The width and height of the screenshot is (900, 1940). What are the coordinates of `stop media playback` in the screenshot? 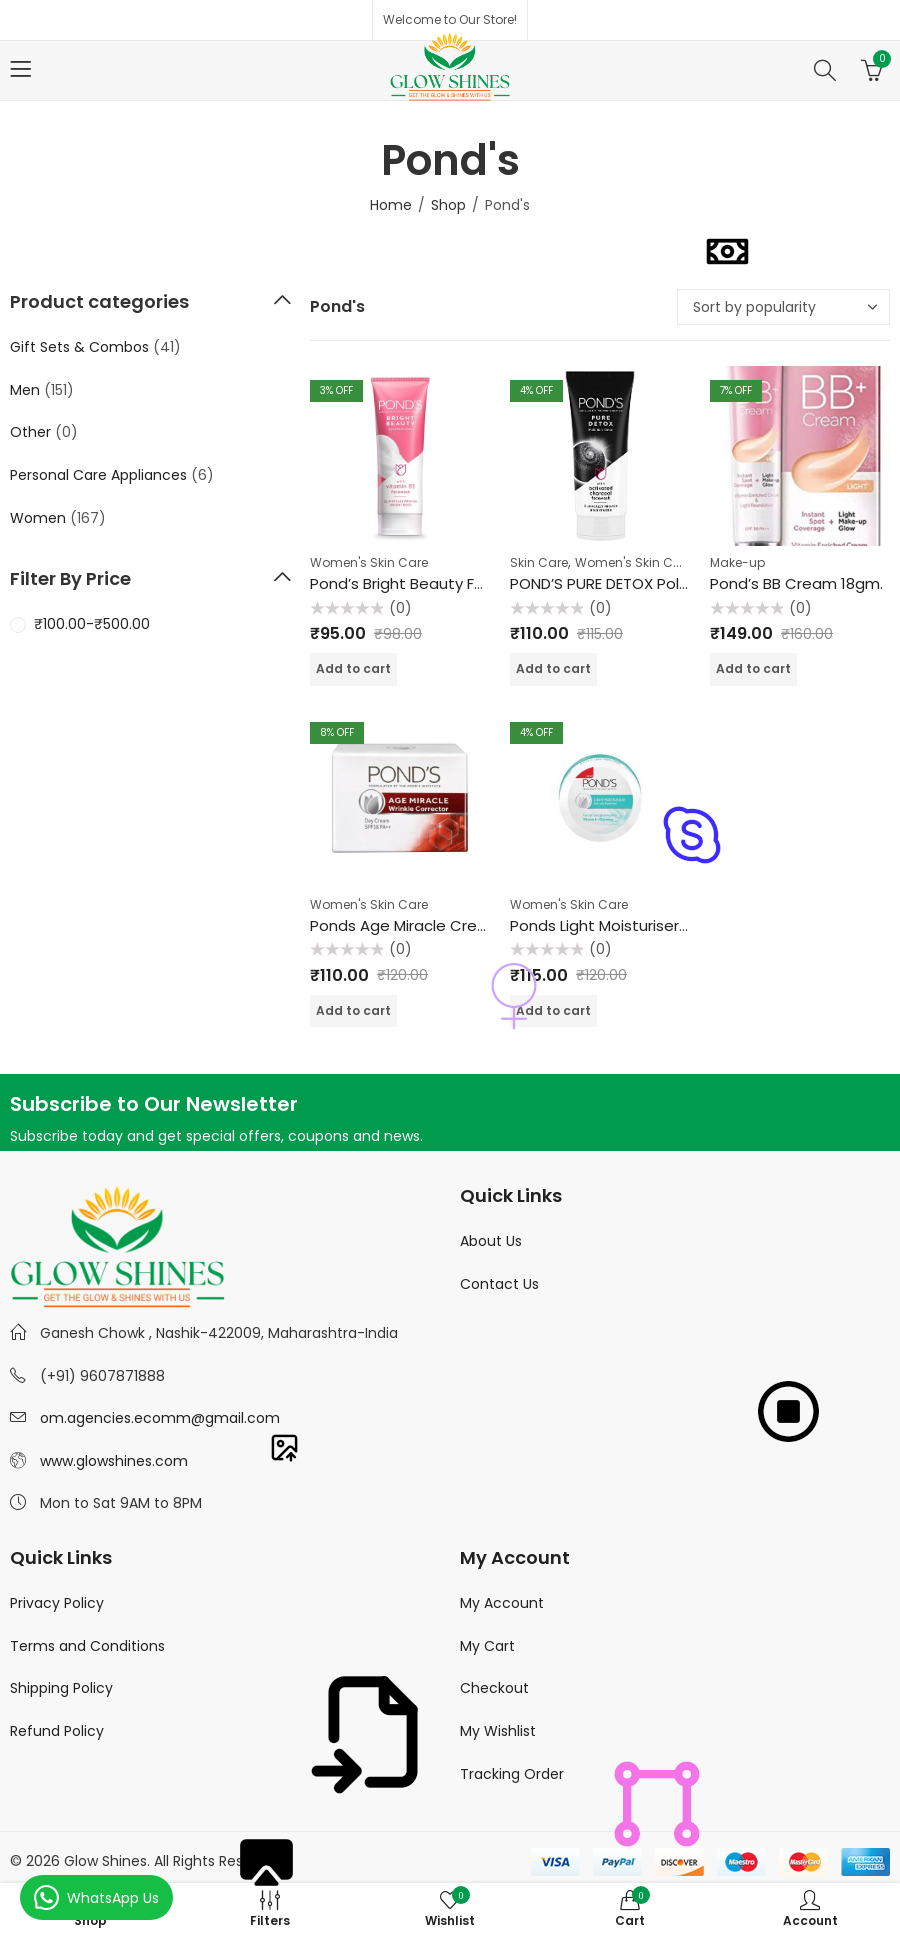 It's located at (788, 1411).